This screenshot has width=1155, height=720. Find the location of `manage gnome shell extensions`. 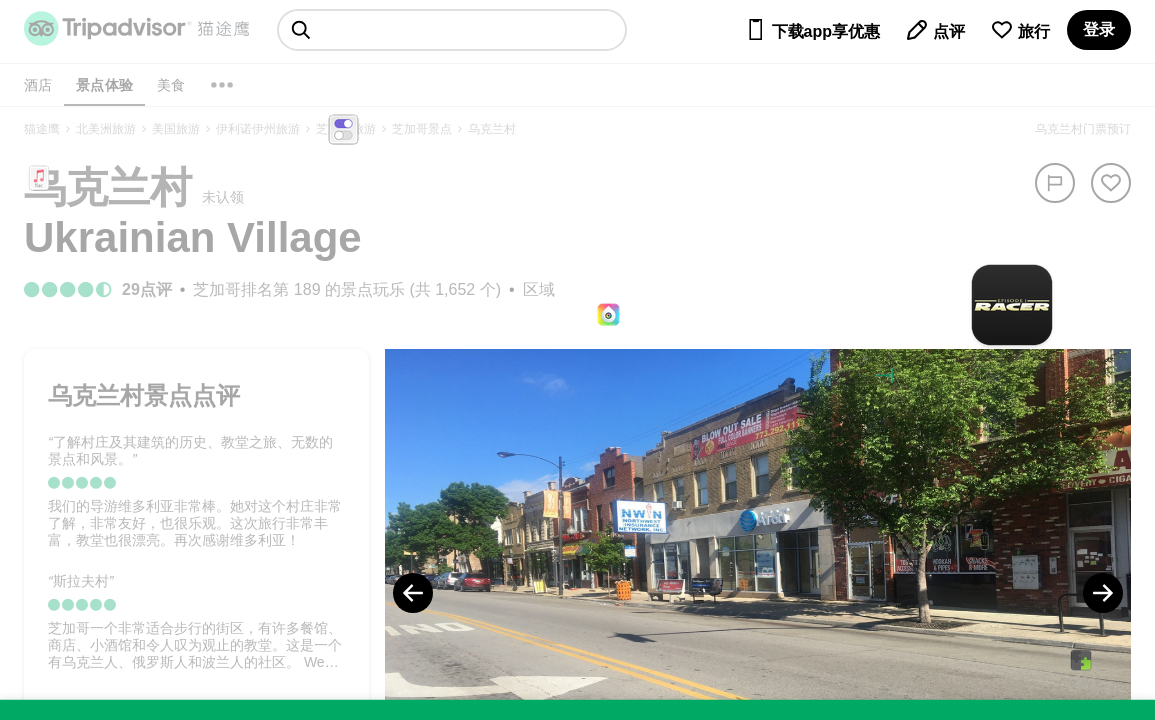

manage gnome shell extensions is located at coordinates (1081, 660).